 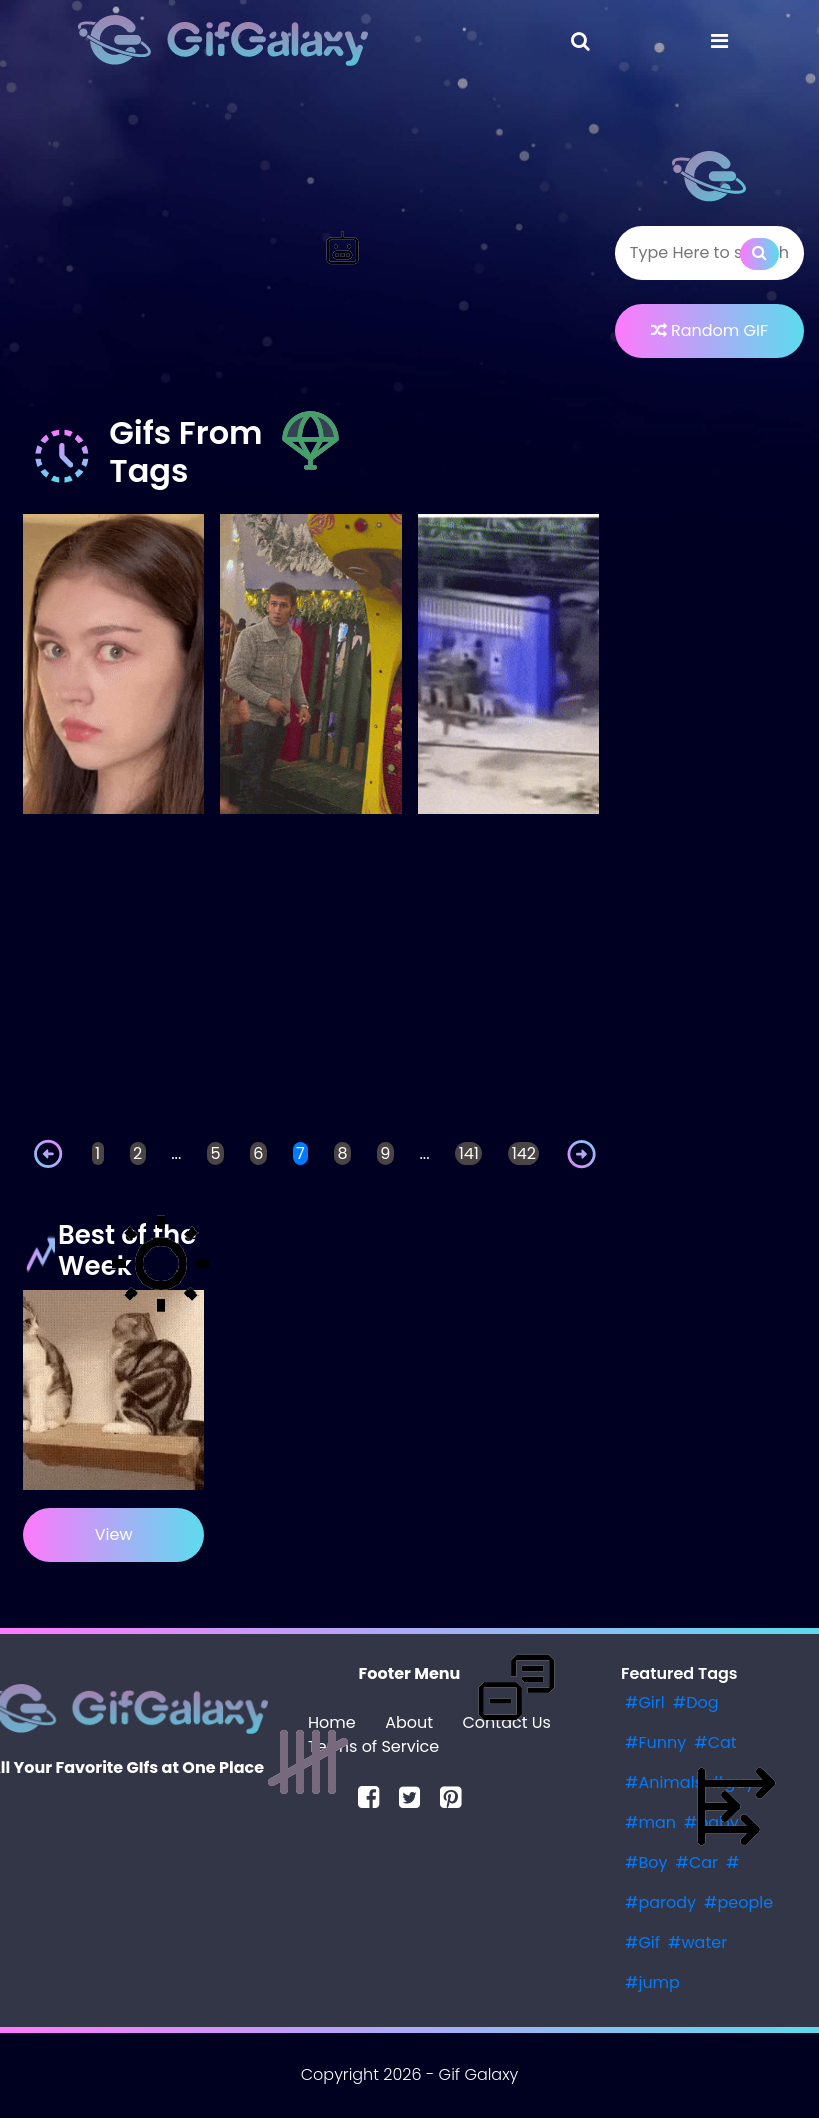 I want to click on access AI assistant or chatbot, so click(x=342, y=249).